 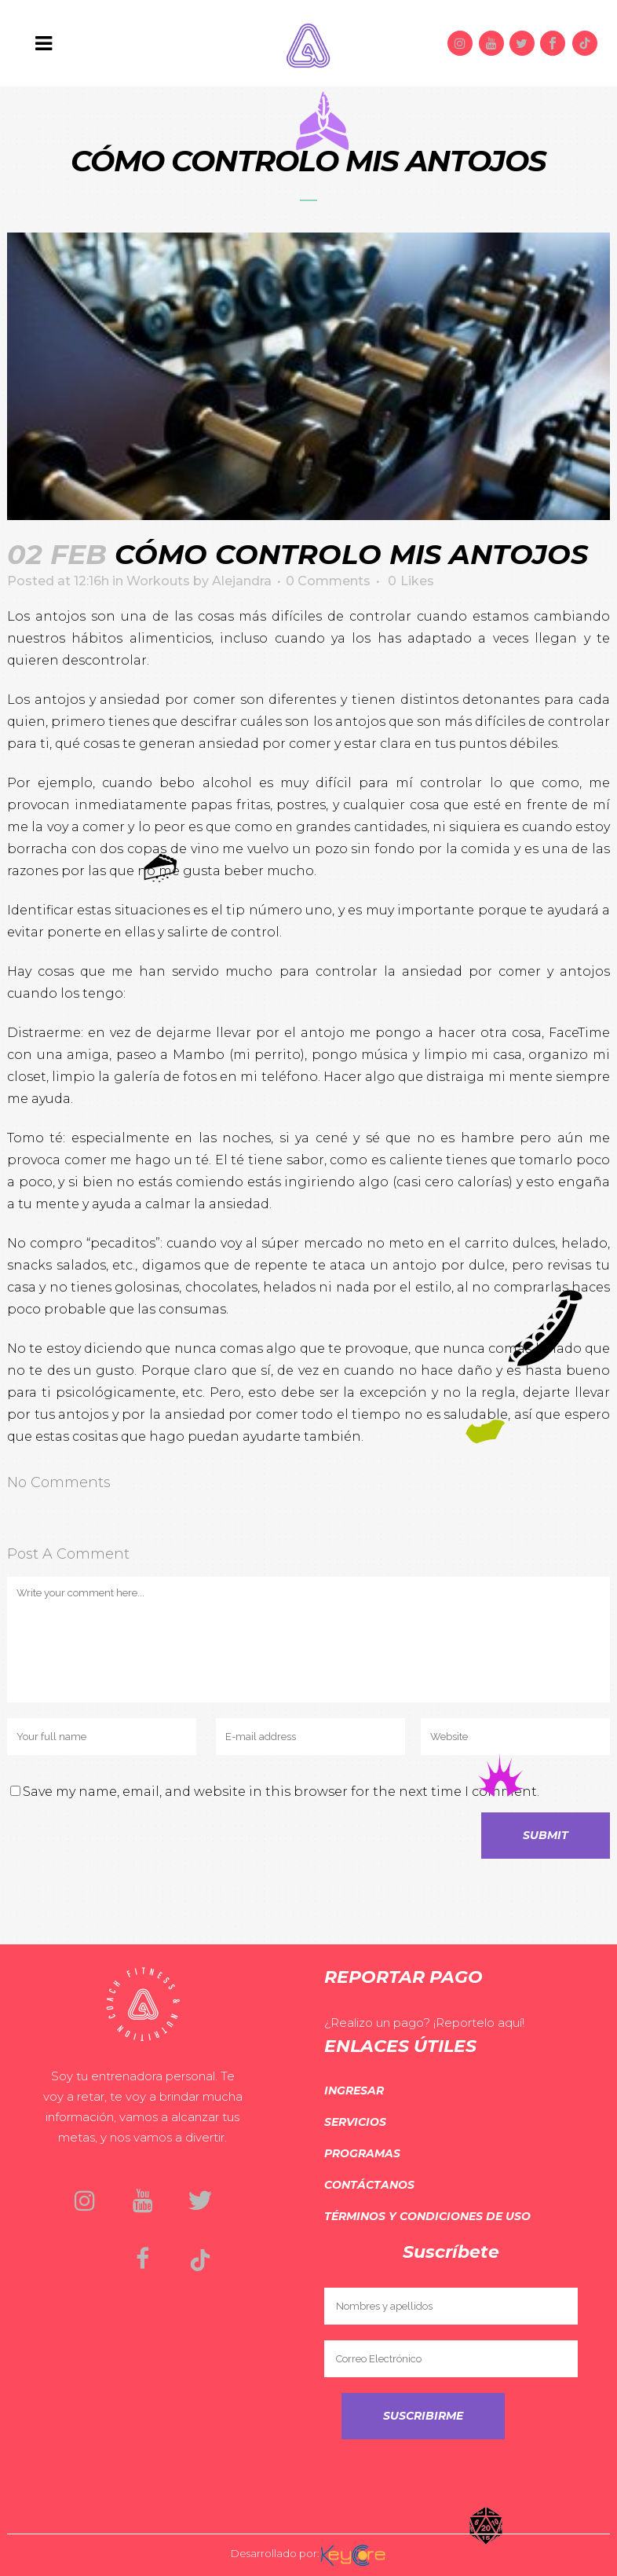 What do you see at coordinates (501, 1775) in the screenshot?
I see `enter a new area or portal in a game` at bounding box center [501, 1775].